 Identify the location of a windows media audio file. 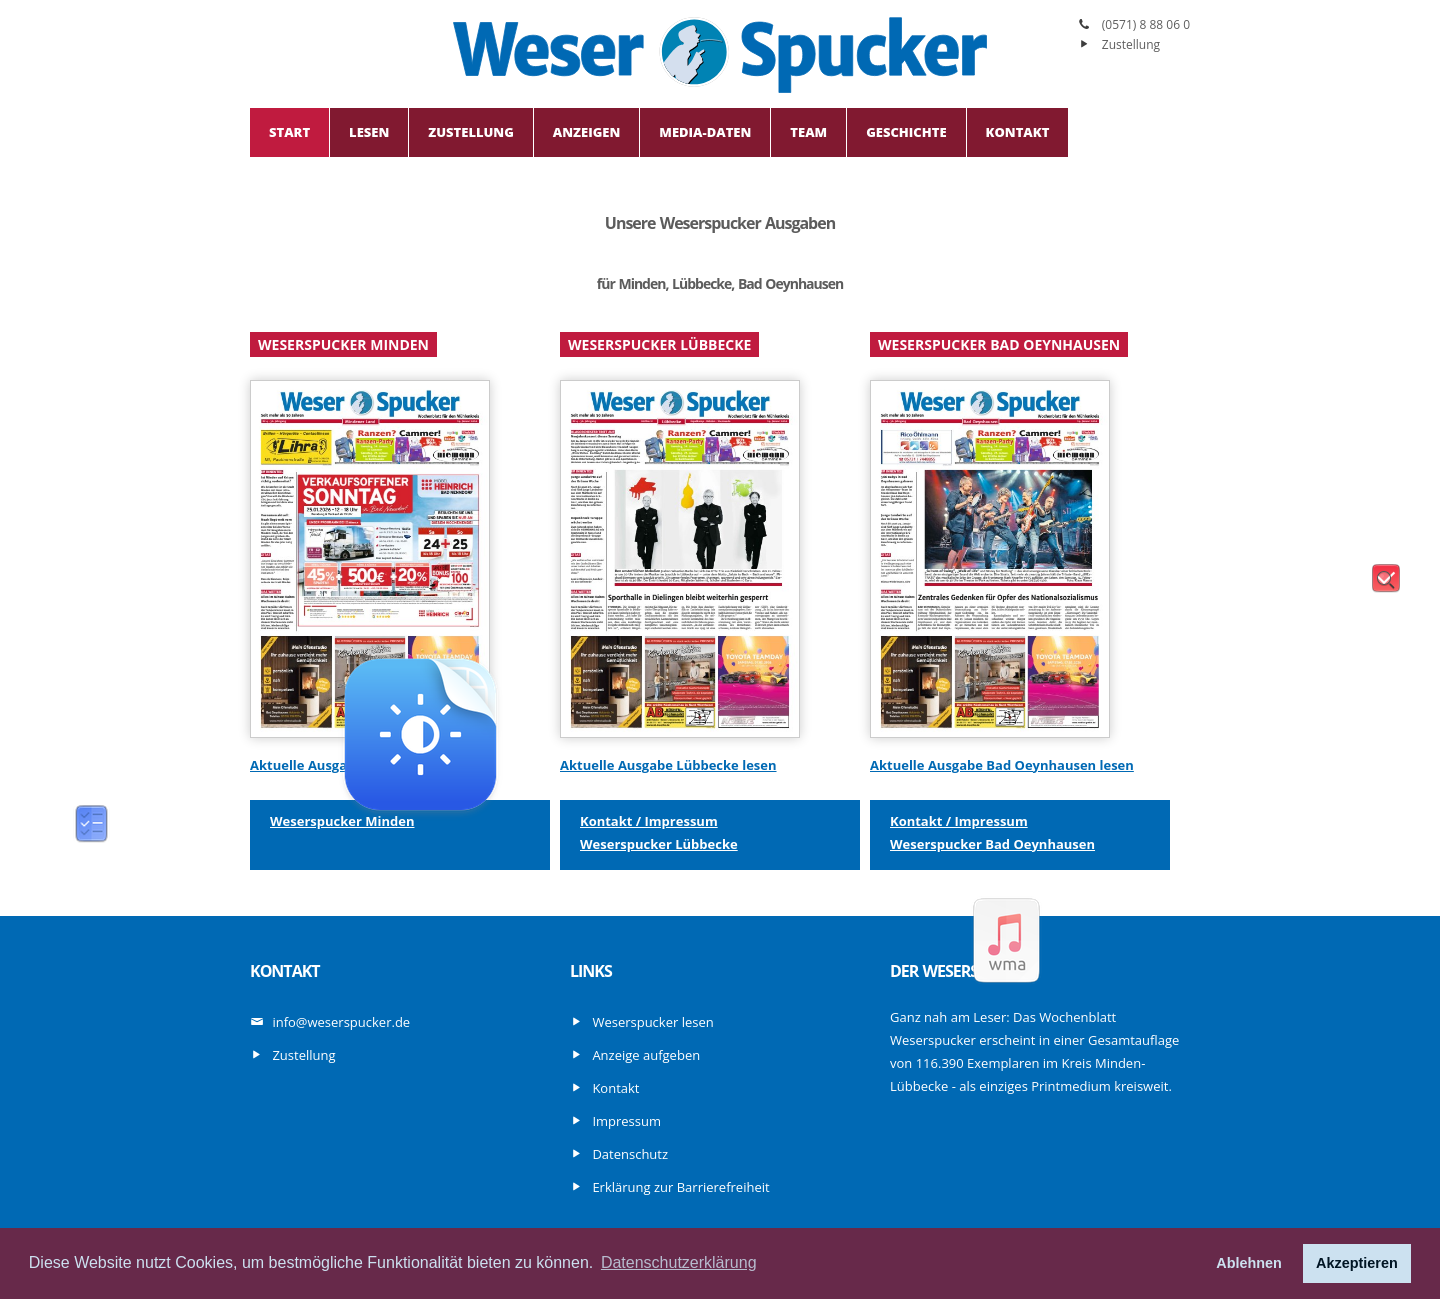
(1006, 940).